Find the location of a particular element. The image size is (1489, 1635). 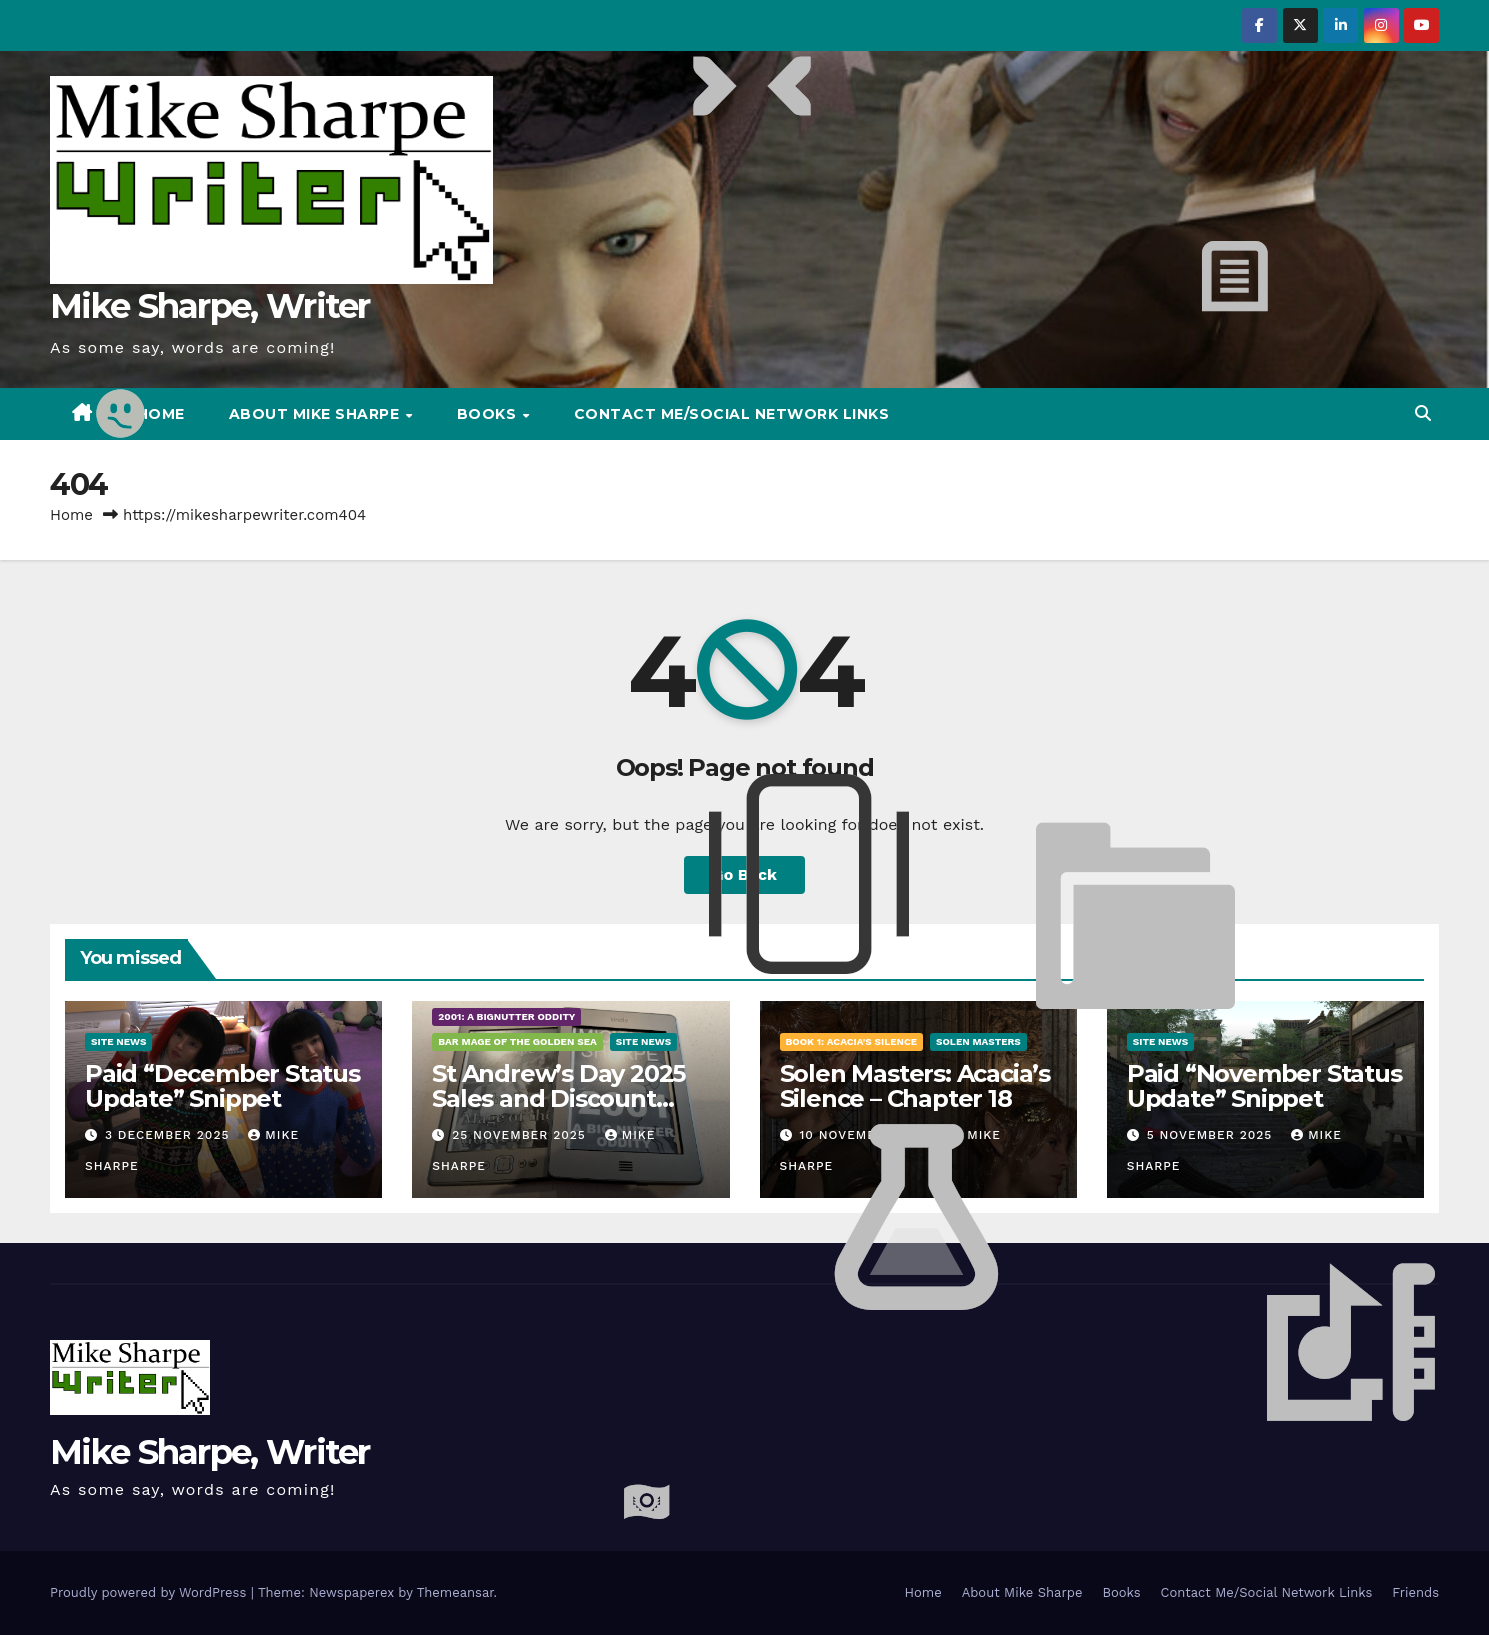

access multi-disk or RAID storage drive is located at coordinates (1234, 278).